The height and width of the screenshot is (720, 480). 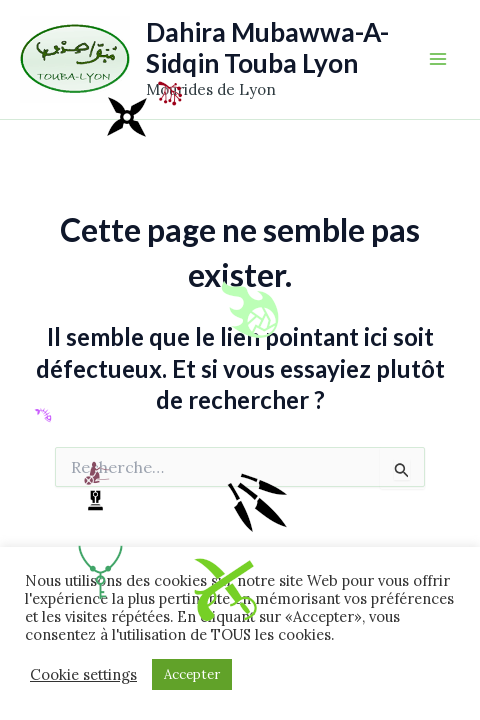 I want to click on indicates an empty or depleted resource, so click(x=43, y=415).